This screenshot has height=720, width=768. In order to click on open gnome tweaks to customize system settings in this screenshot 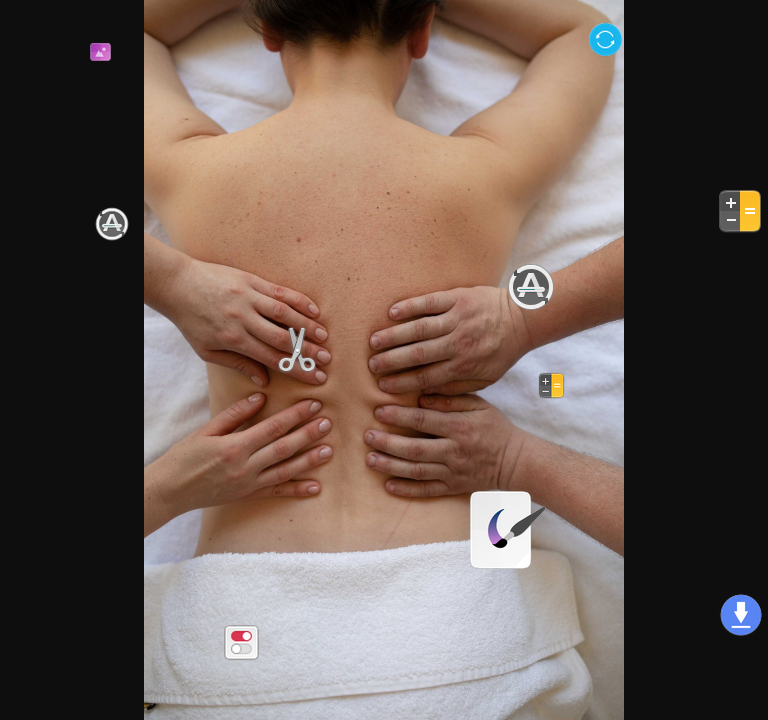, I will do `click(241, 642)`.